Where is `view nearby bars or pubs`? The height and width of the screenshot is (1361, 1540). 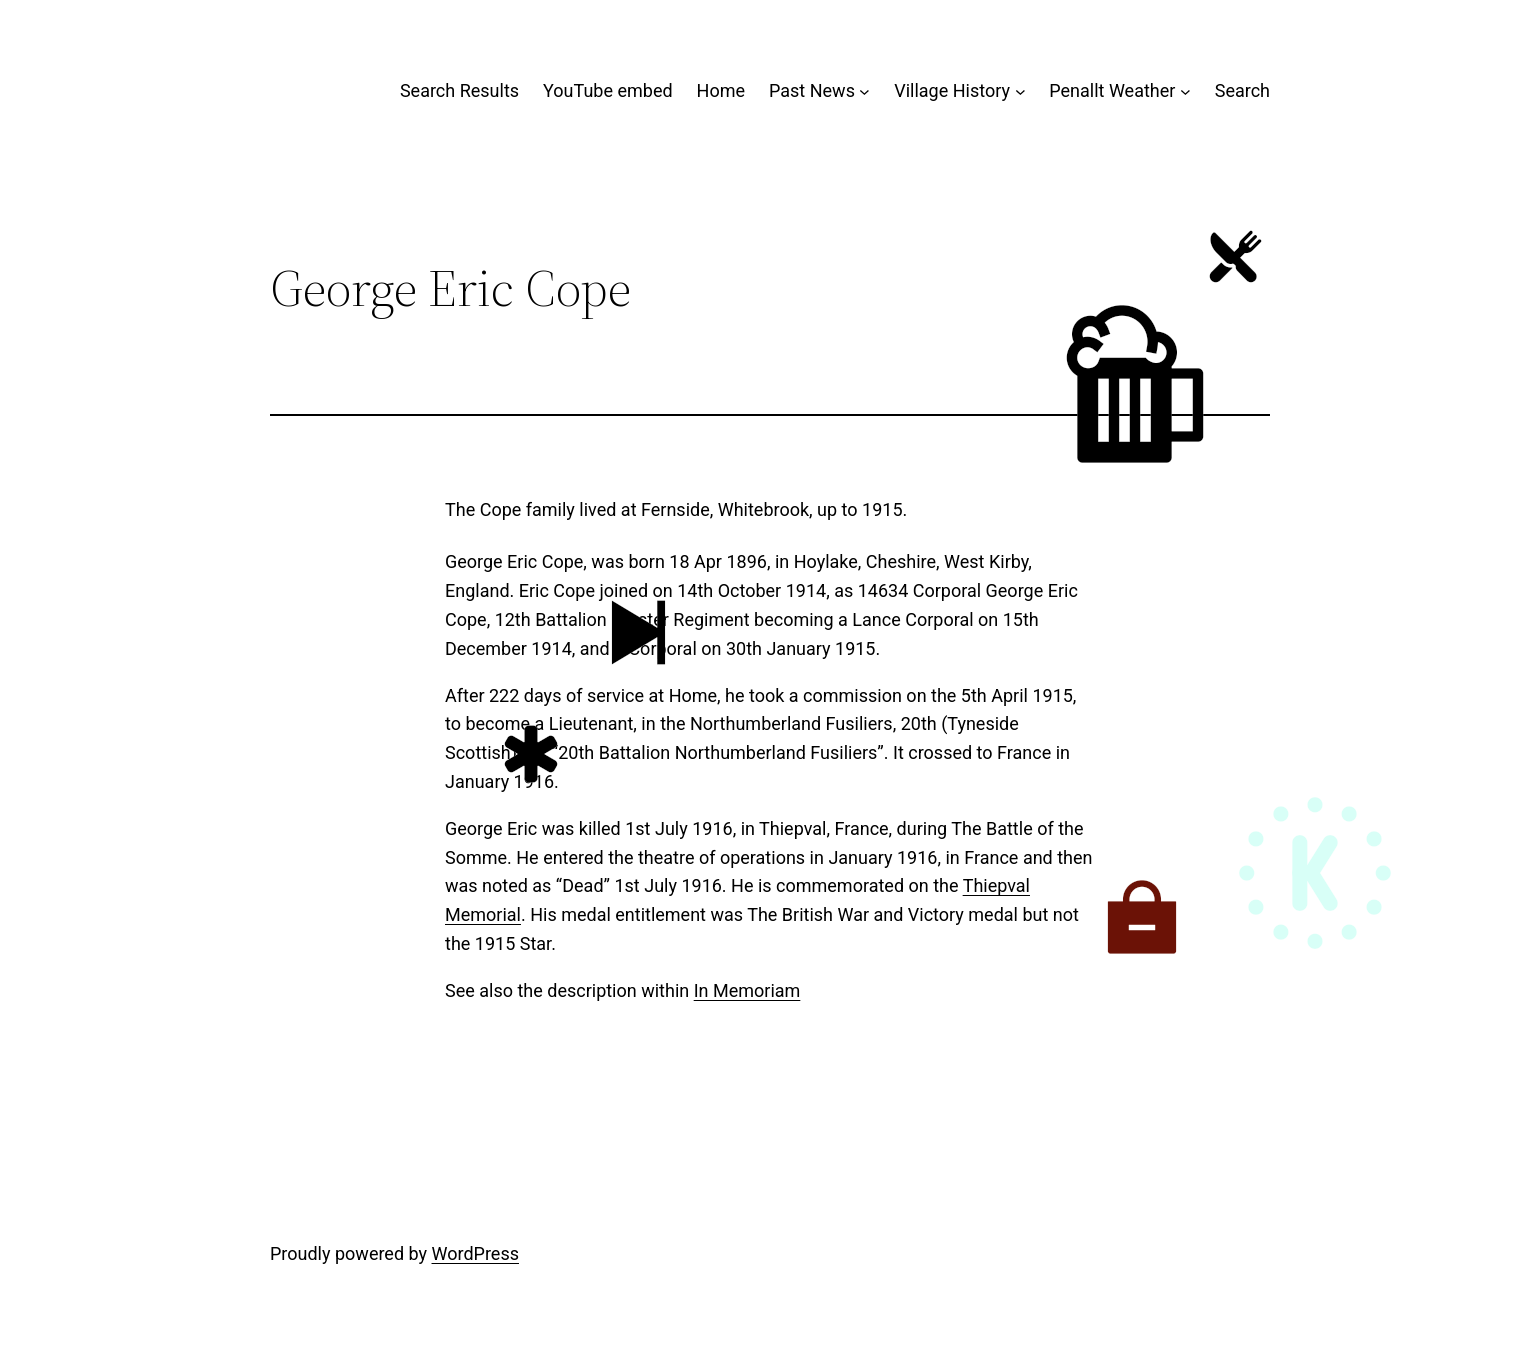 view nearby bars or pubs is located at coordinates (1135, 384).